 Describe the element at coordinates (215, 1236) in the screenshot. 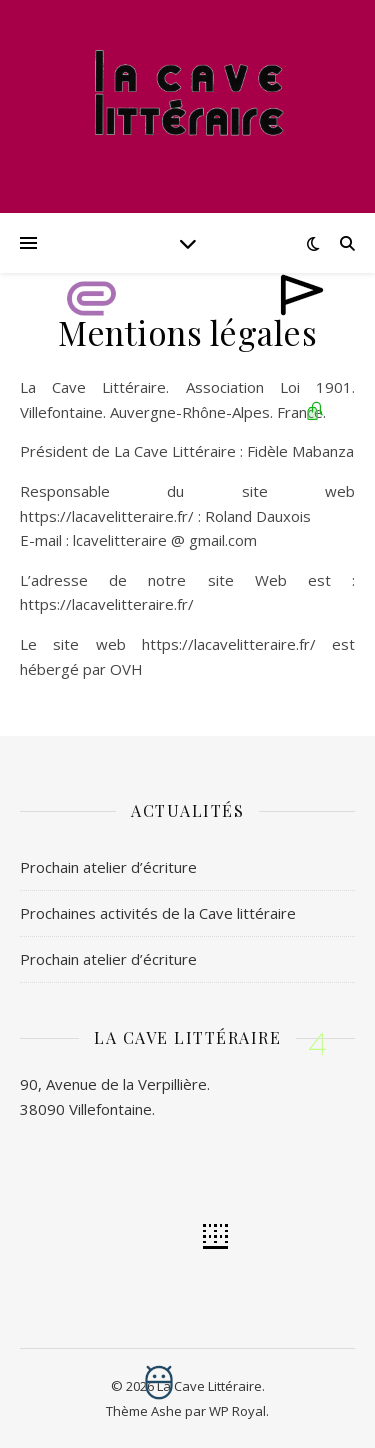

I see `apply border to bottom edge of cell or table` at that location.